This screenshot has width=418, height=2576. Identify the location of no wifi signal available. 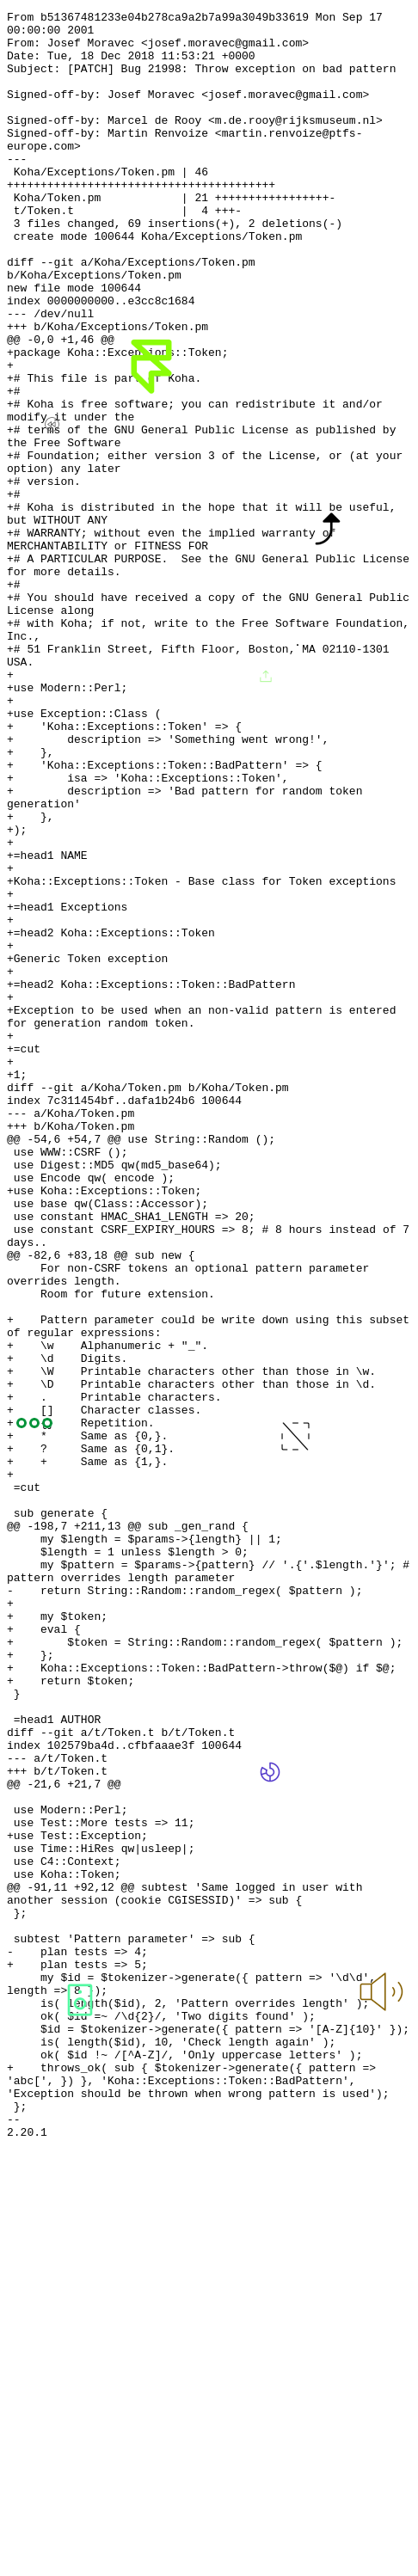
(298, 636).